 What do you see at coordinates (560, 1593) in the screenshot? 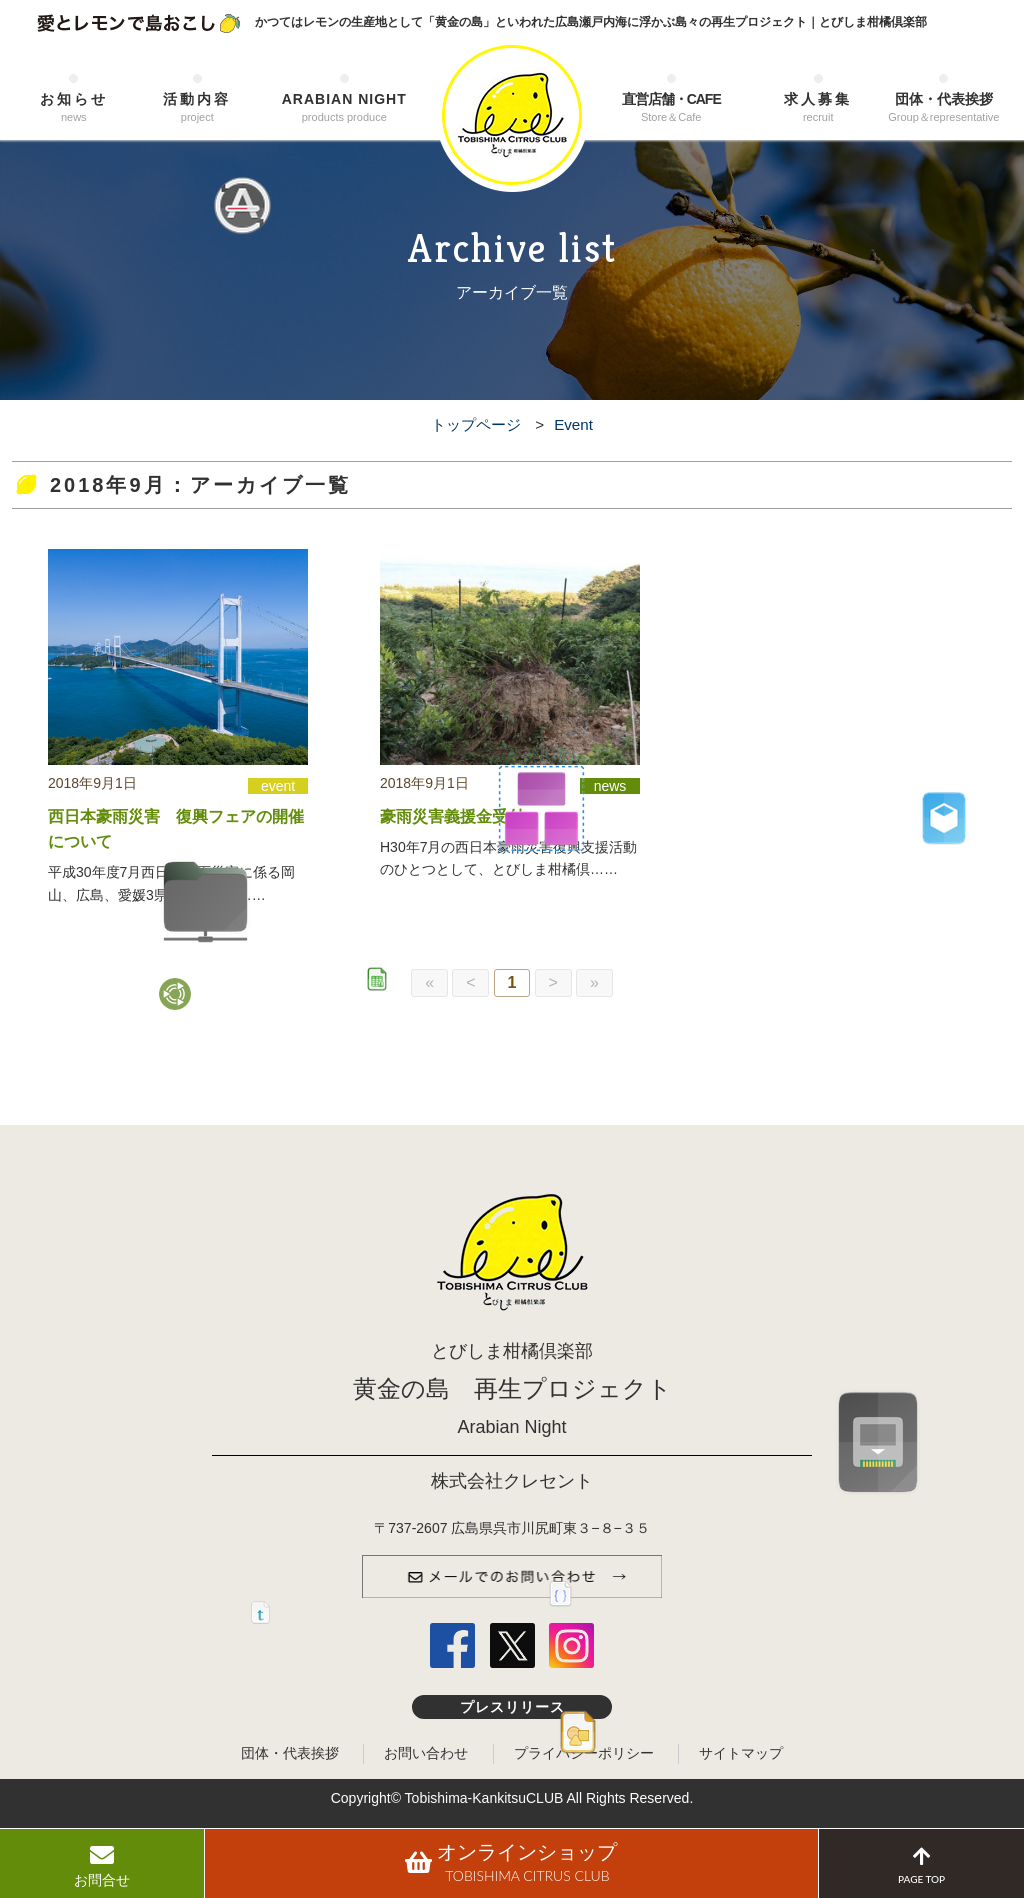
I see `open a CSS stylesheet file` at bounding box center [560, 1593].